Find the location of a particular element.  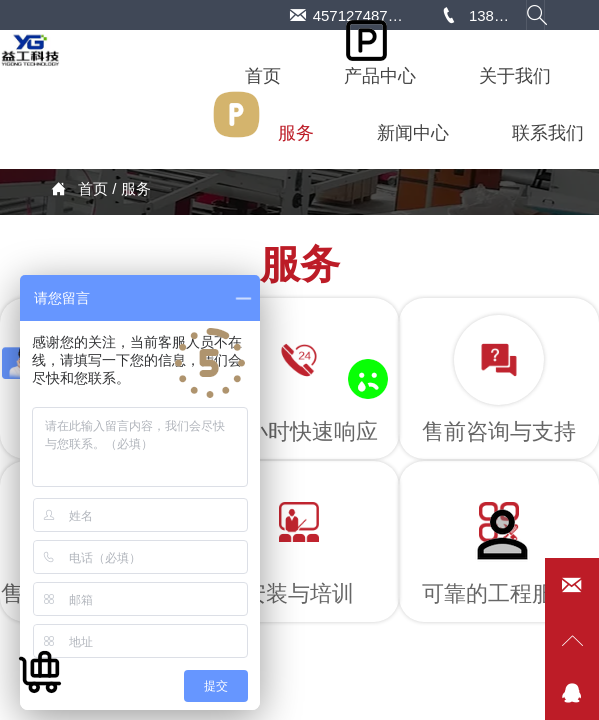

set timer or countdown for 5 minutes is located at coordinates (210, 363).